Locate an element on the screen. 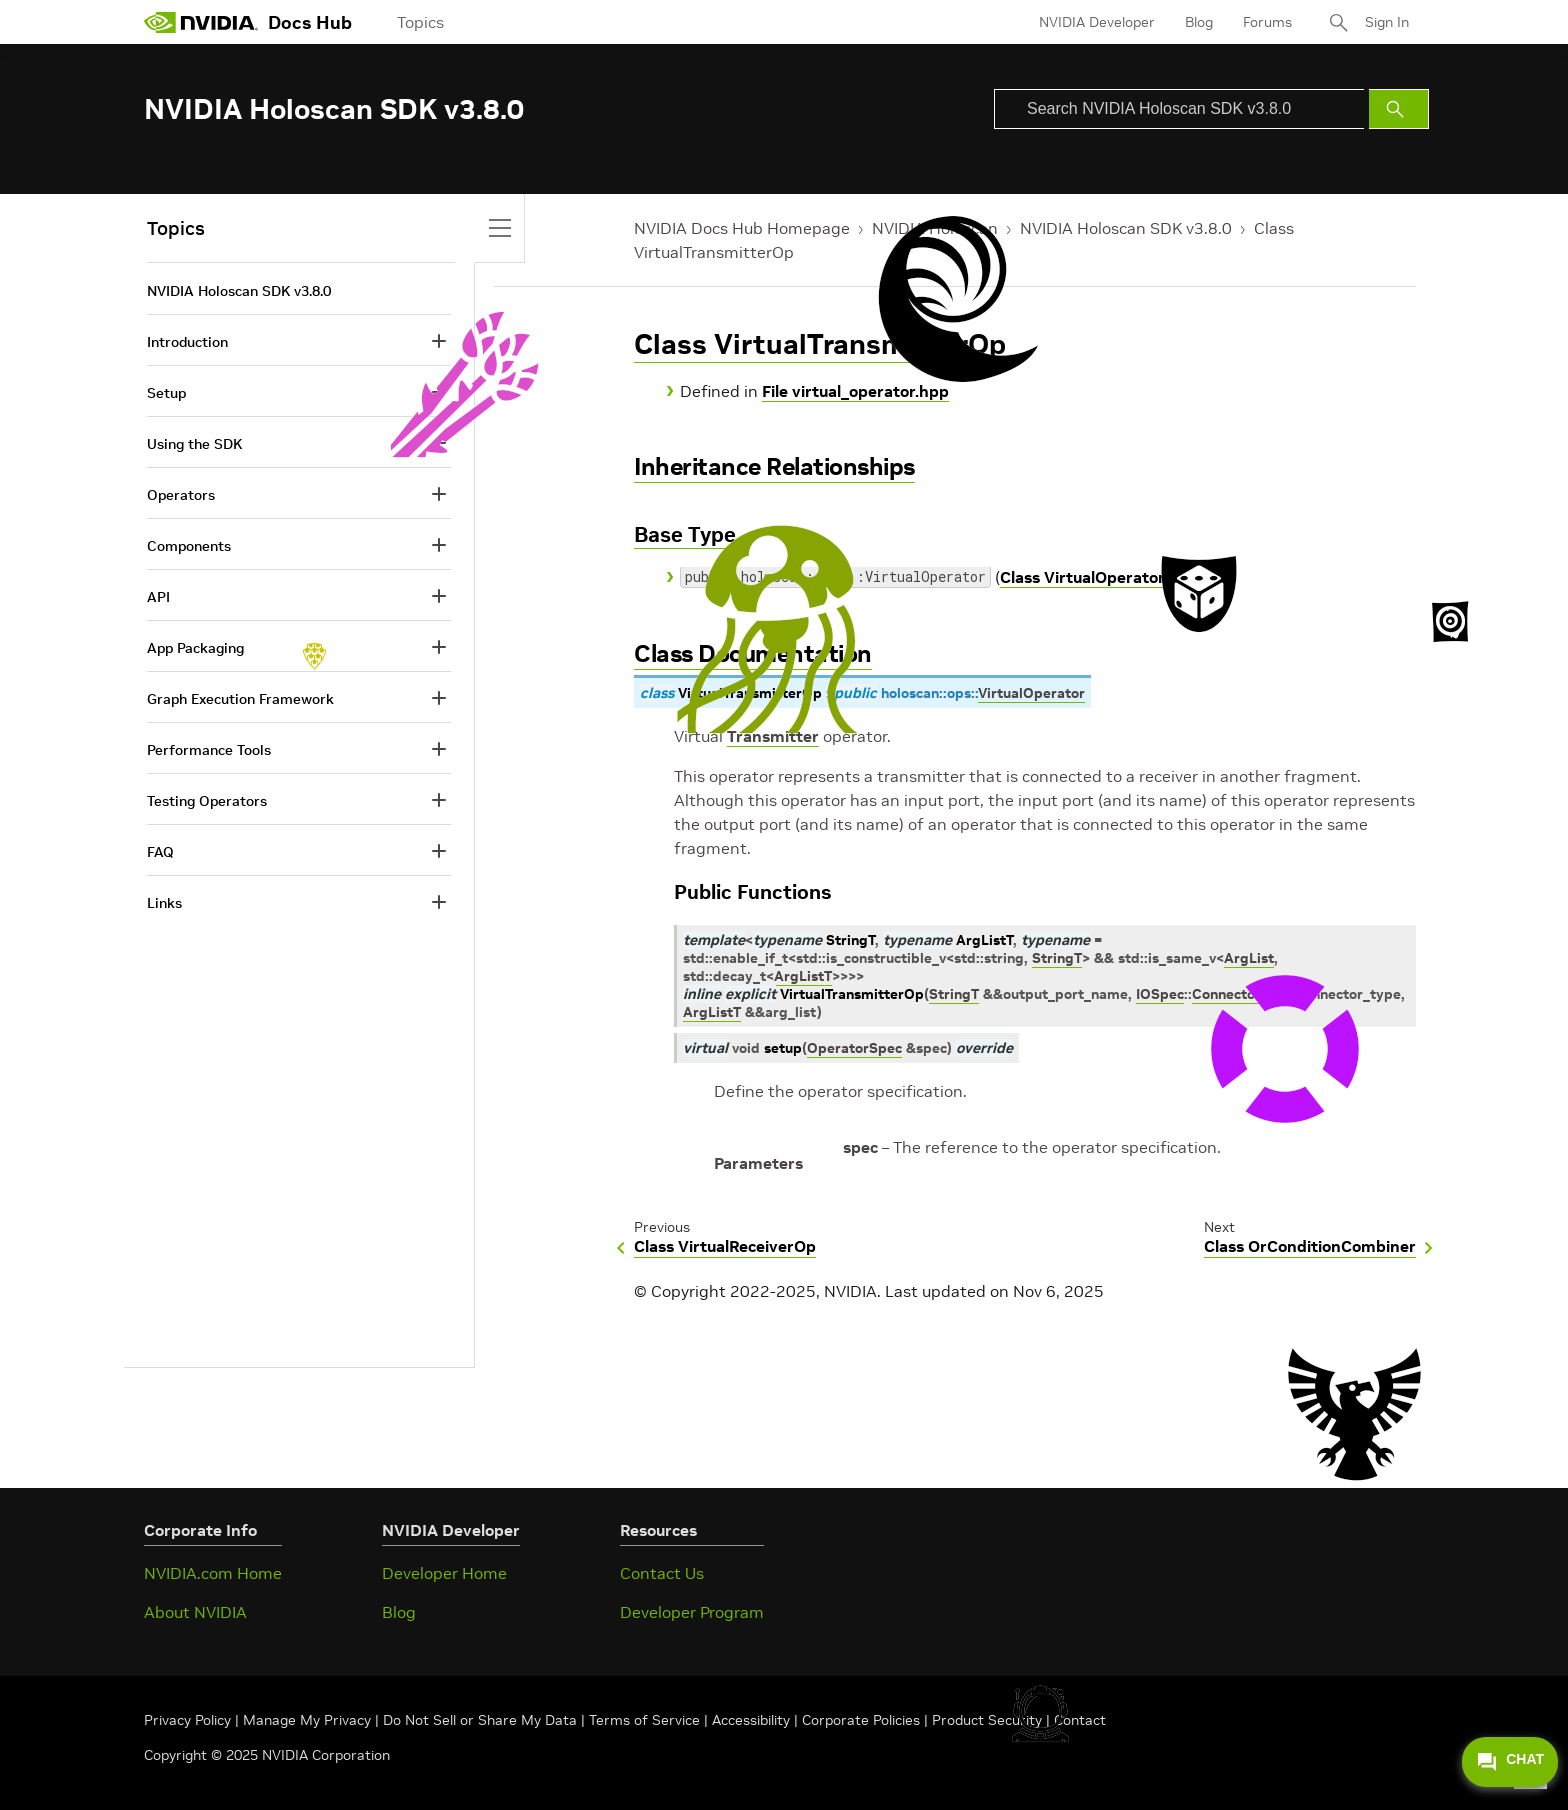 The image size is (1568, 1810). access help or support center is located at coordinates (1285, 1049).